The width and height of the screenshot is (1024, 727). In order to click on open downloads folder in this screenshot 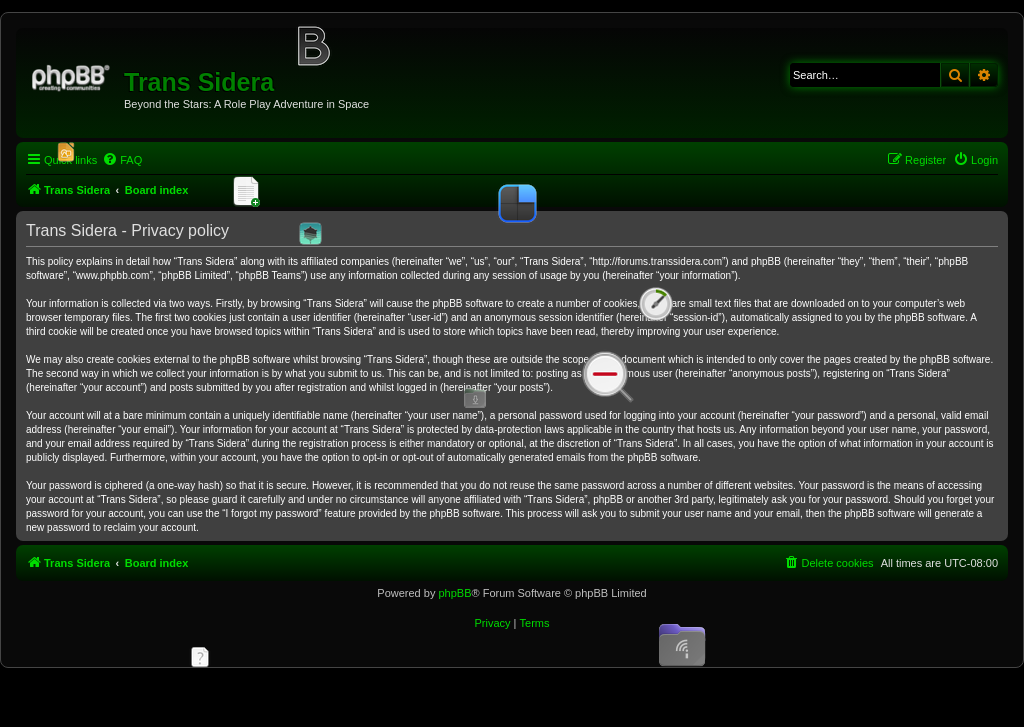, I will do `click(475, 398)`.